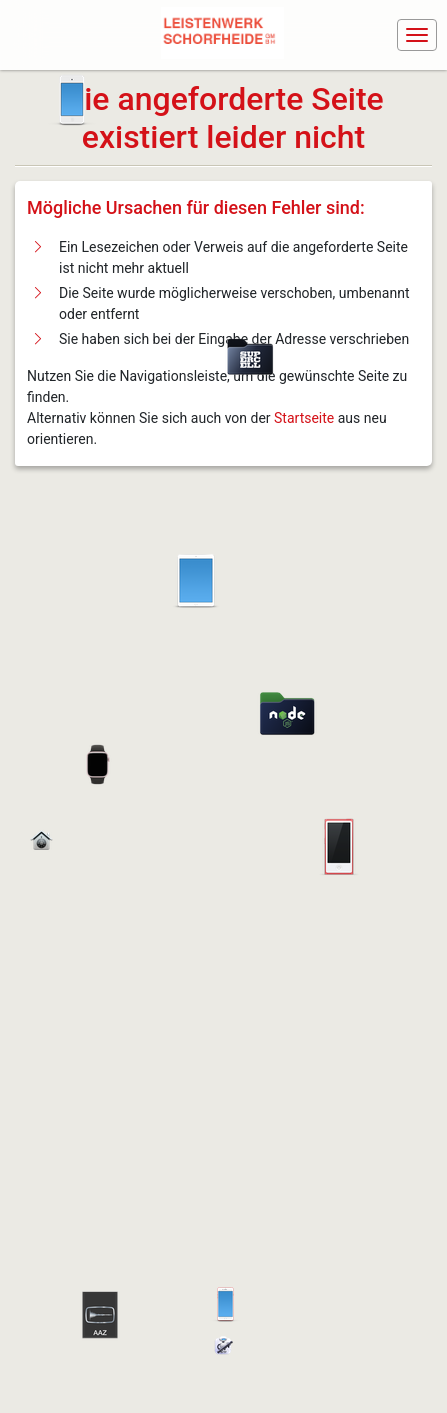  I want to click on iPad device icon for system identification, so click(196, 581).